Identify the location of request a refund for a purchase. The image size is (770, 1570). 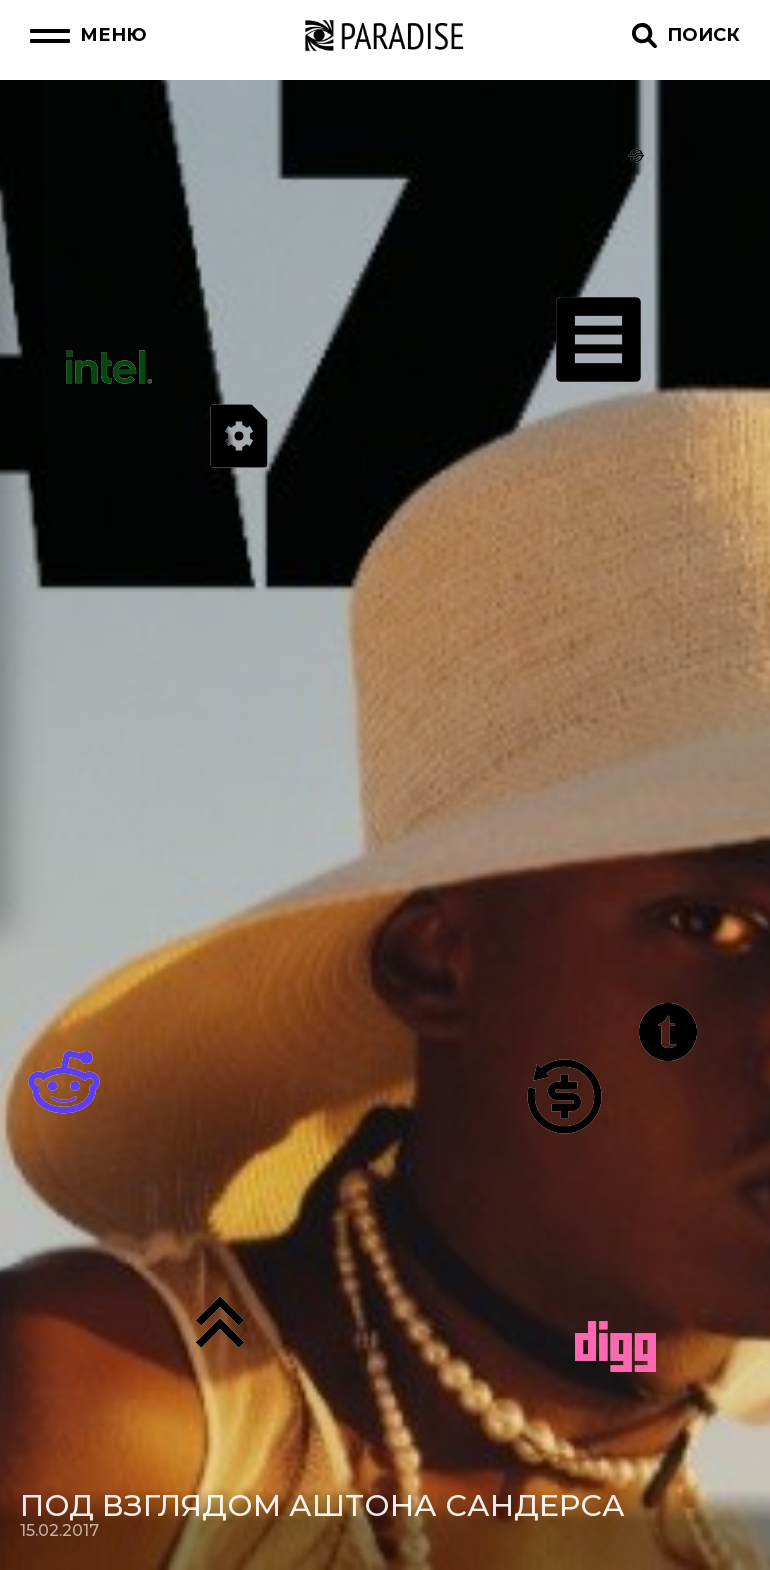
(564, 1096).